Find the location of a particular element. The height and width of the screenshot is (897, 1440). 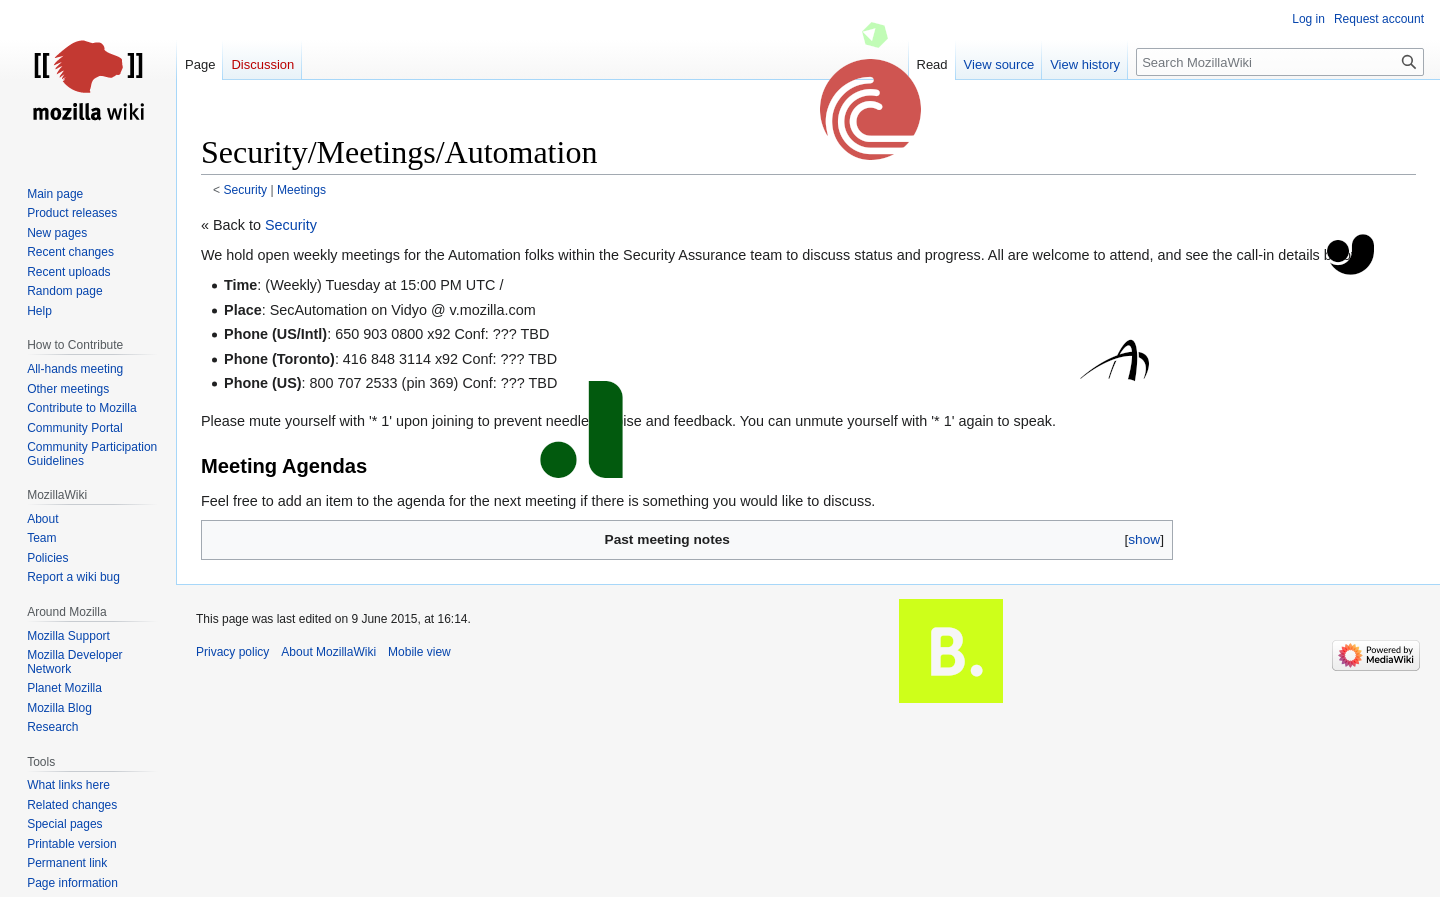

crystal programming language logo is located at coordinates (875, 35).